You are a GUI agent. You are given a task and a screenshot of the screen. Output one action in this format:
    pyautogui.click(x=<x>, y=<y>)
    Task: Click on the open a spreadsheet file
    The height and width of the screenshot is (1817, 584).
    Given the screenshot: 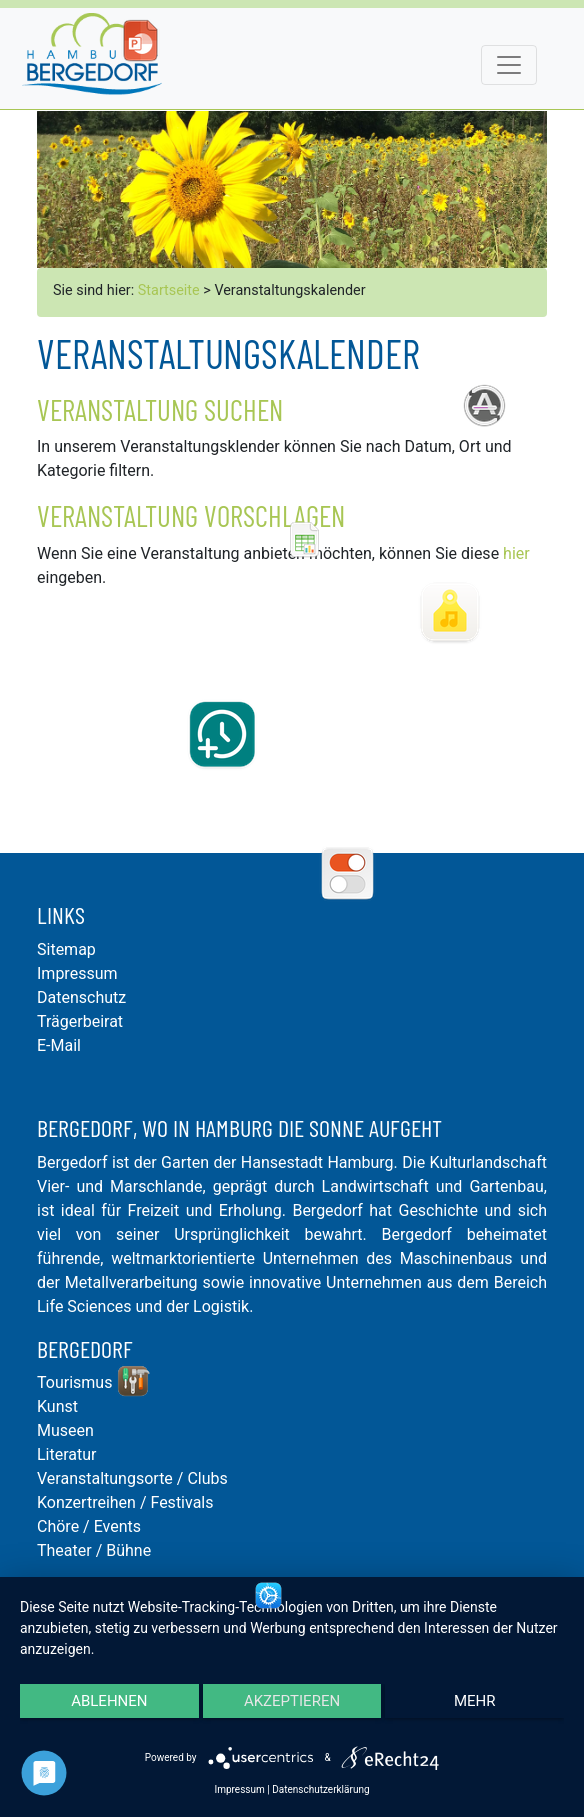 What is the action you would take?
    pyautogui.click(x=304, y=539)
    